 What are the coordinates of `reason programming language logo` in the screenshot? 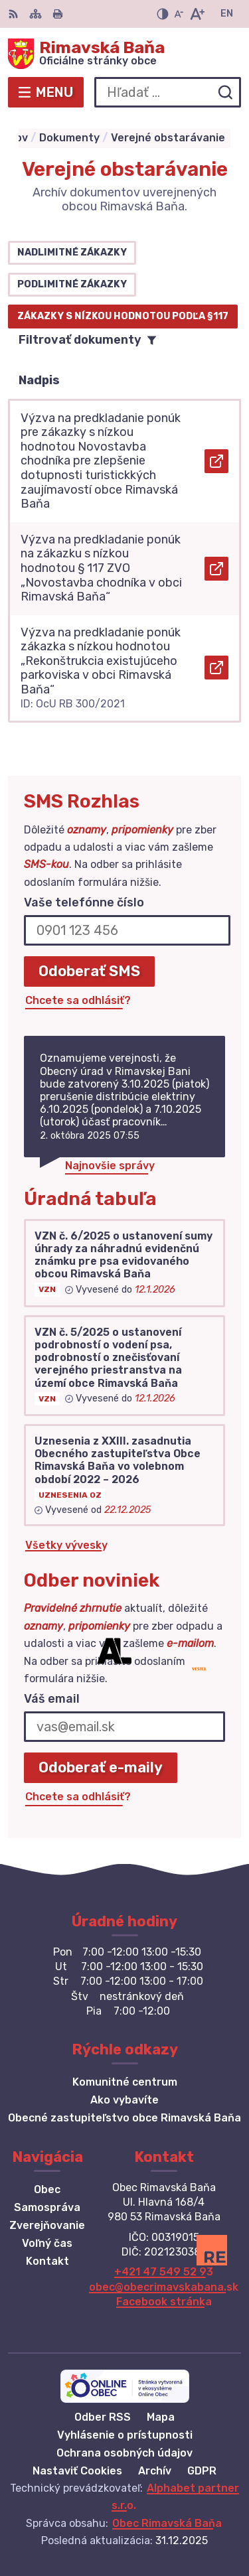 It's located at (212, 2250).